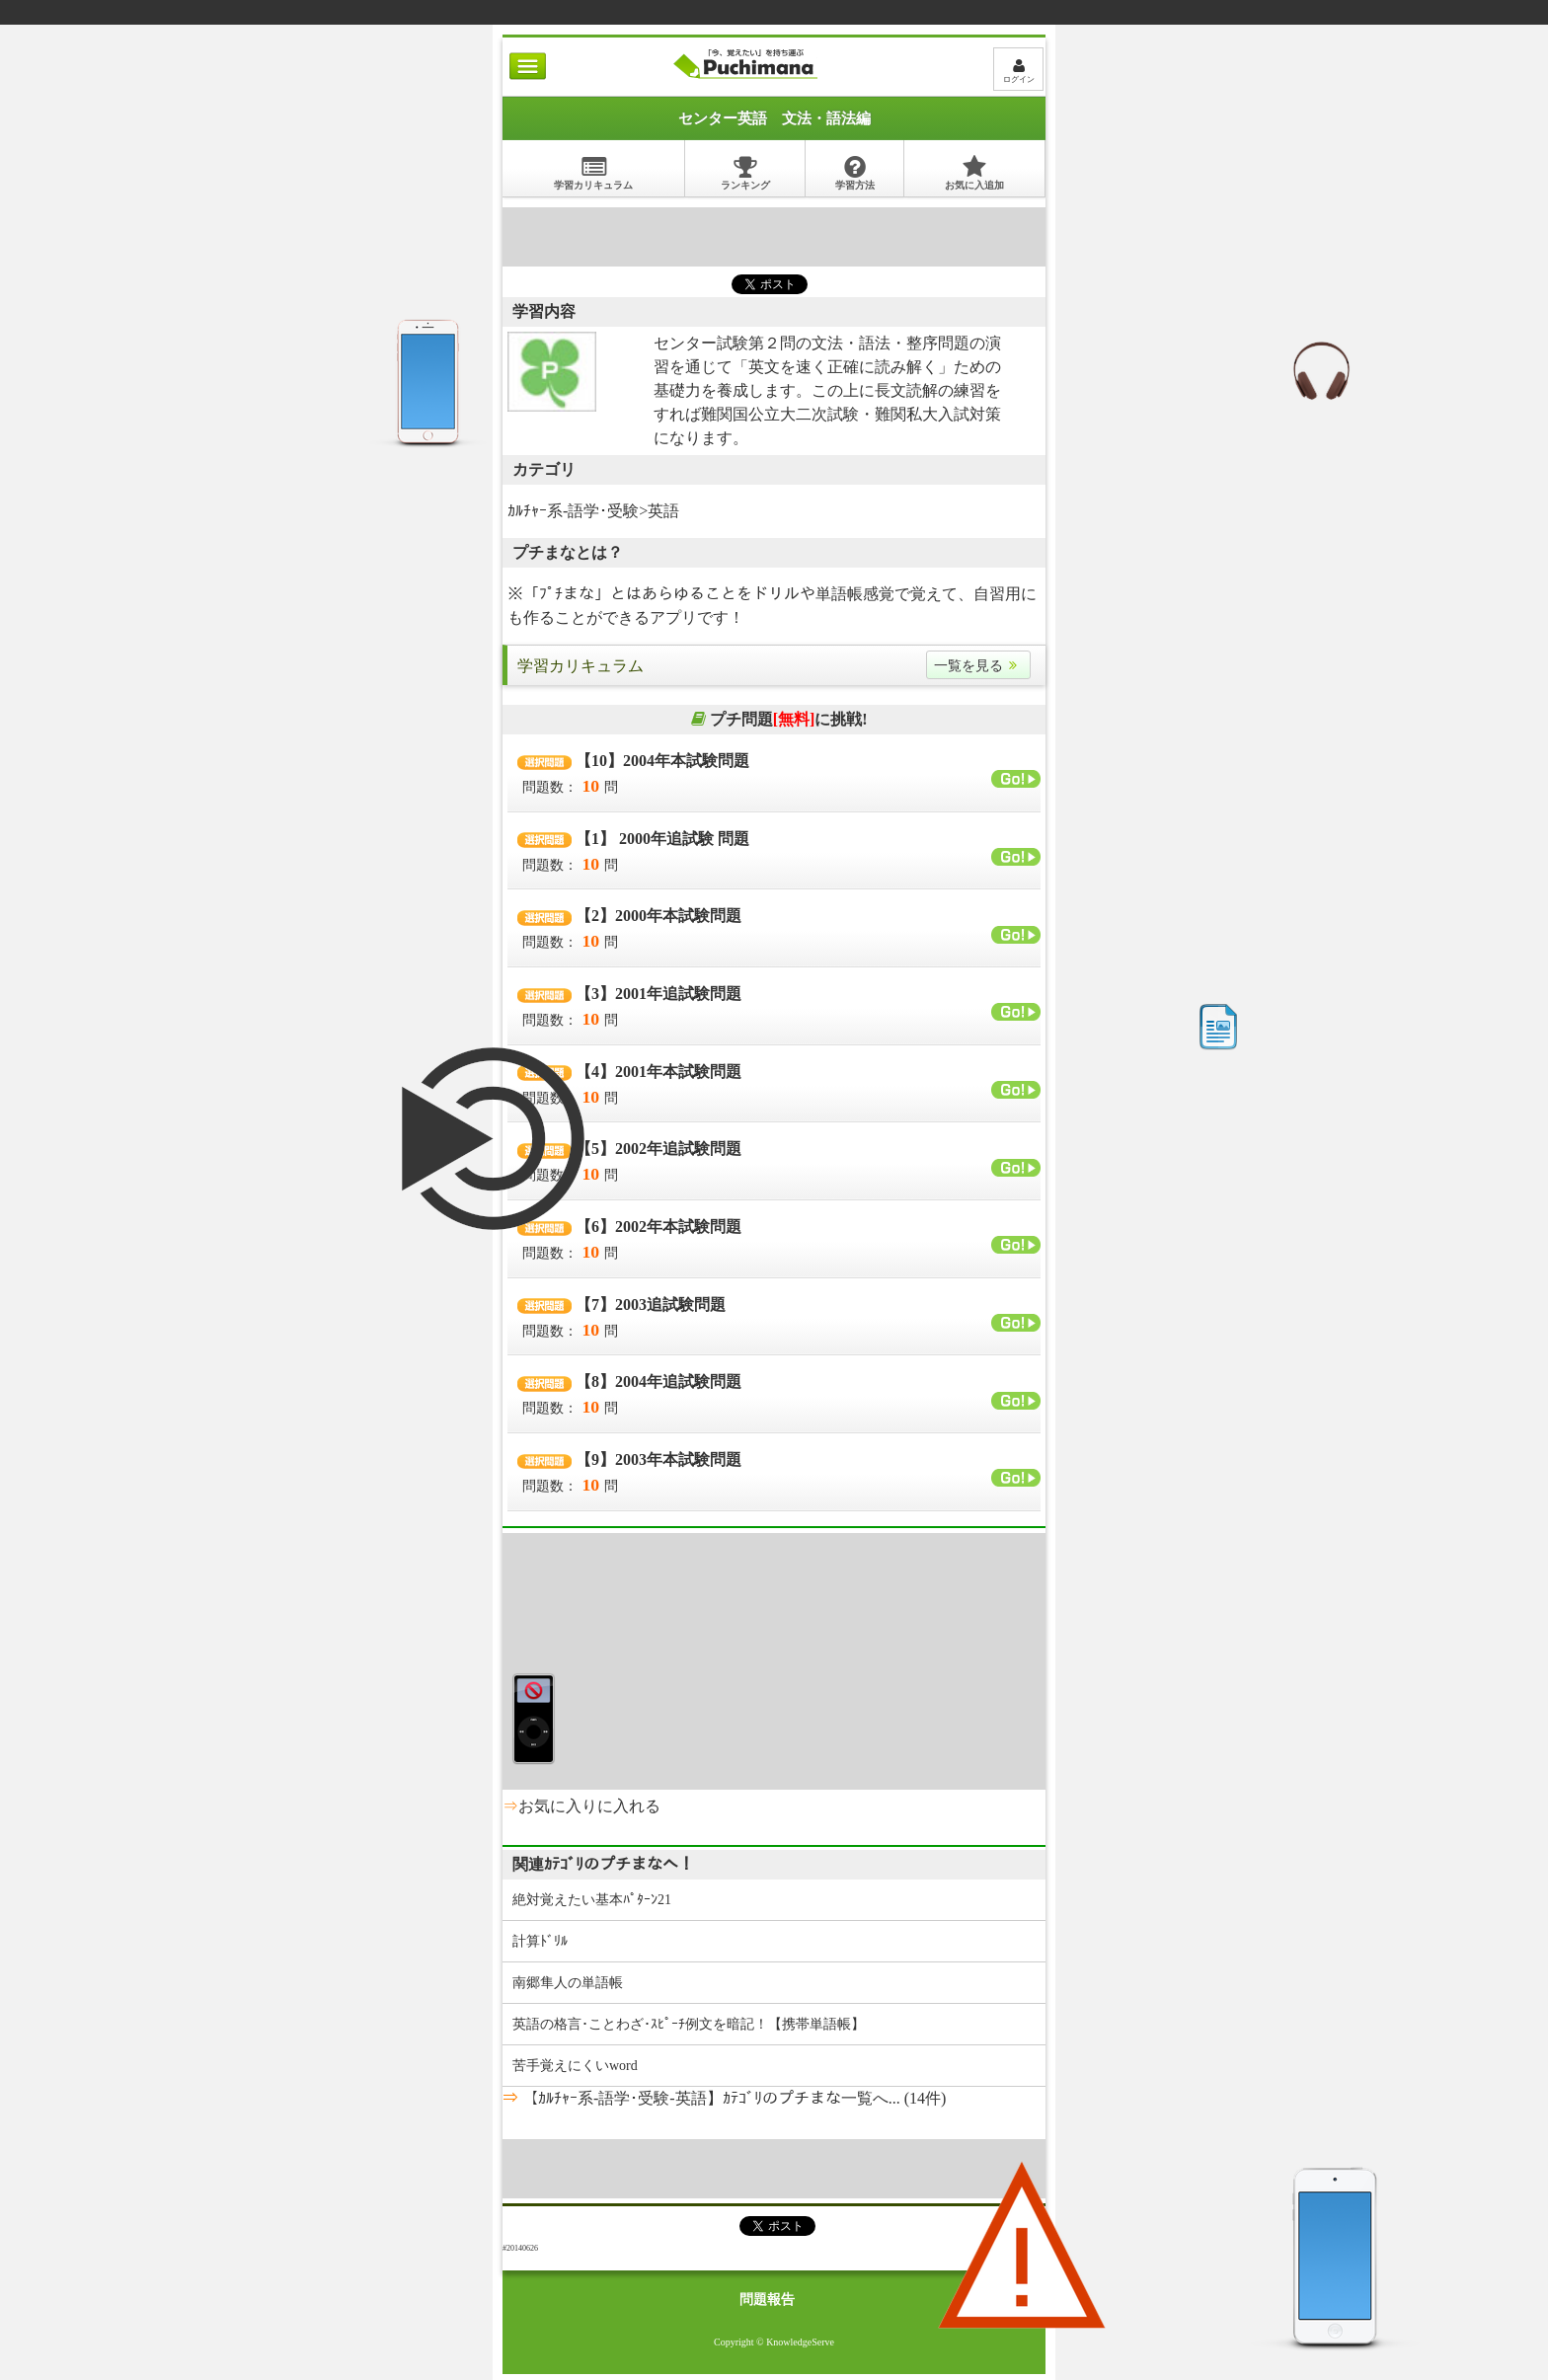 The image size is (1548, 2380). Describe the element at coordinates (1321, 371) in the screenshot. I see `connect bluetooth headphones` at that location.